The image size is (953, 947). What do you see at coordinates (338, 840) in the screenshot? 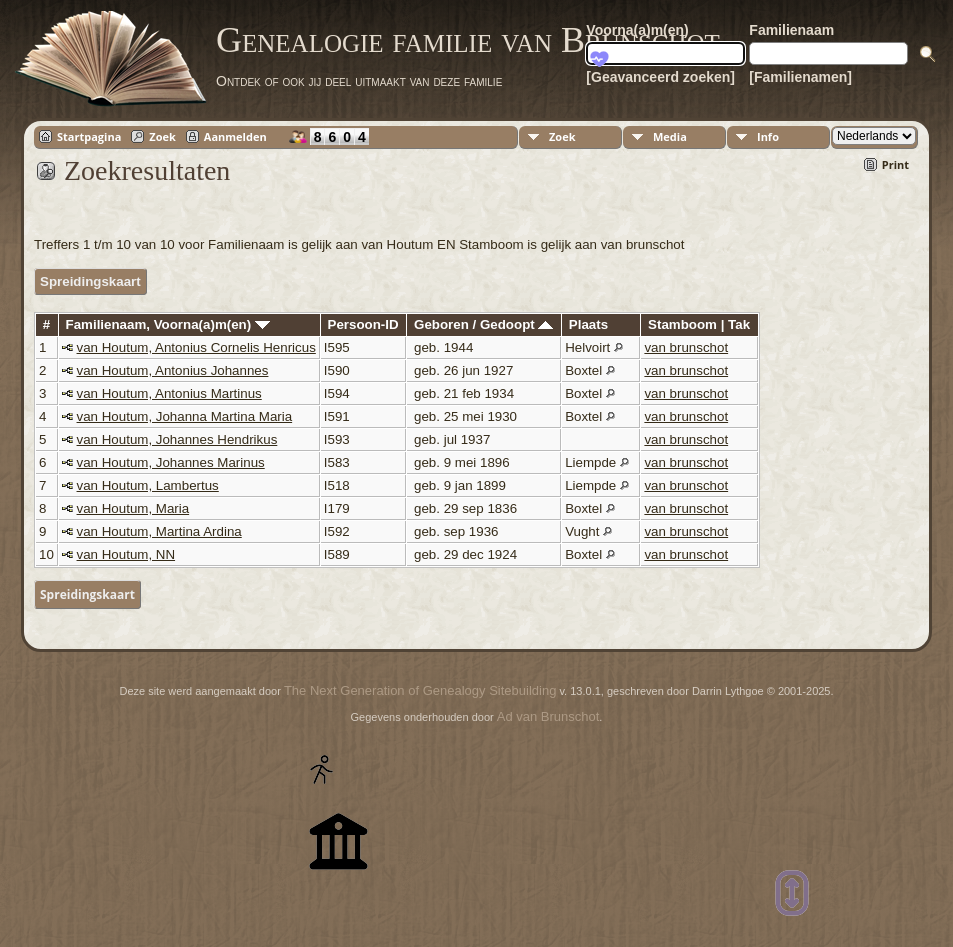
I see `view nearby museums or cultural attractions` at bounding box center [338, 840].